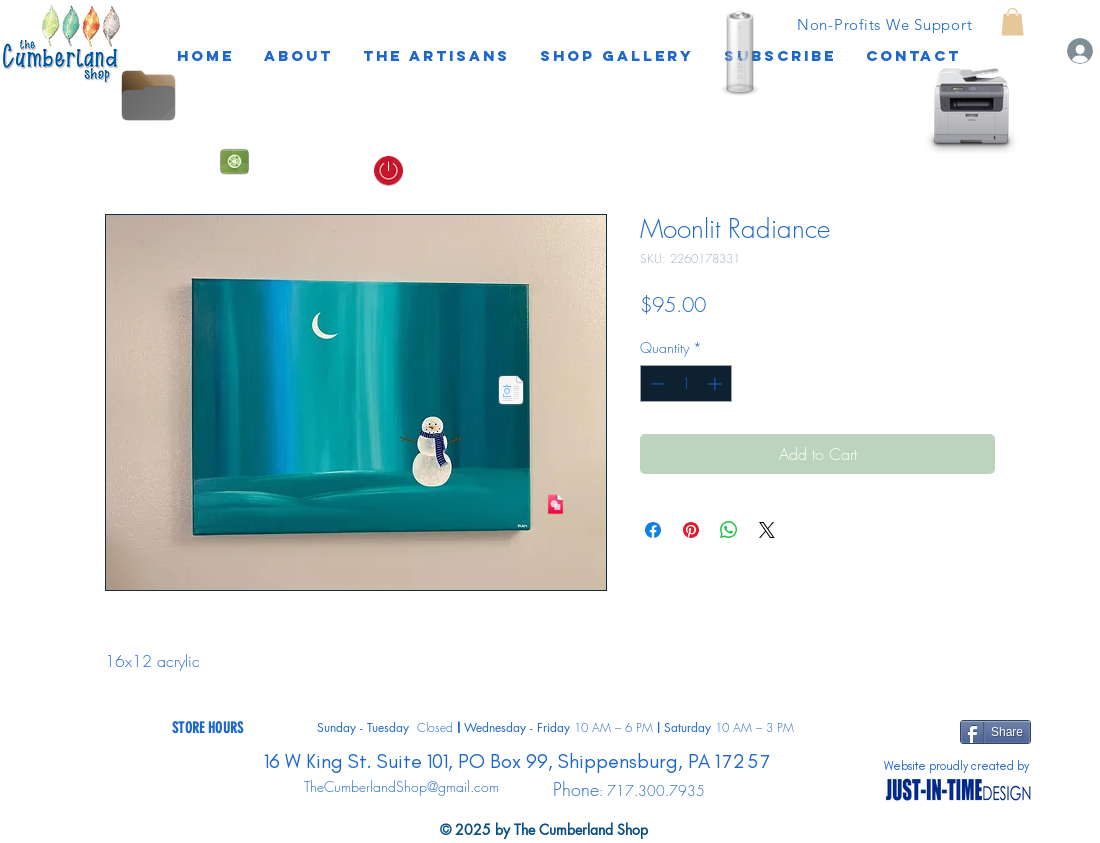  I want to click on a google drawings file, so click(555, 504).